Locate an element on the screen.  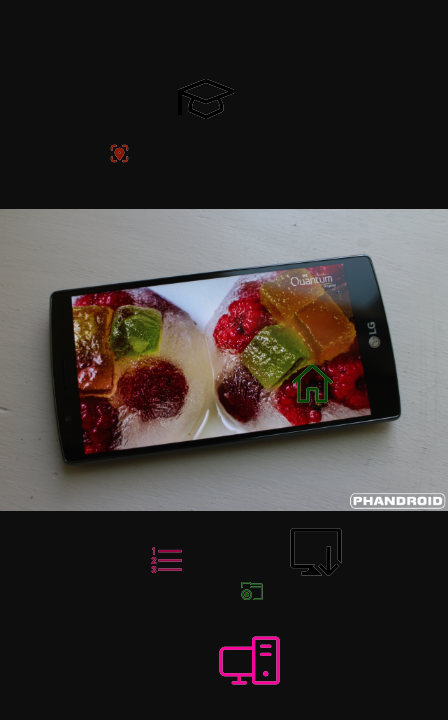
download file to desktop is located at coordinates (316, 550).